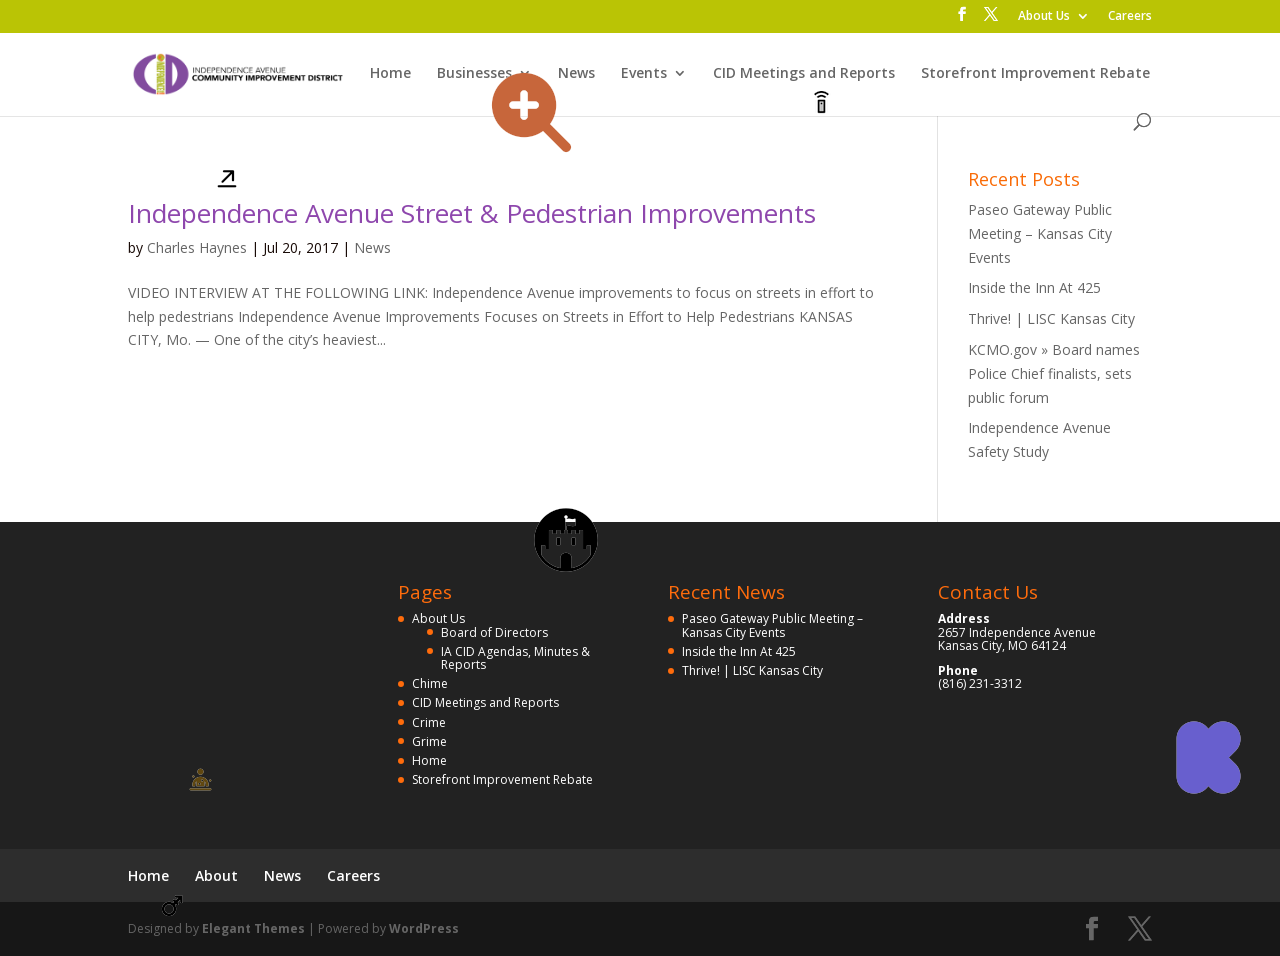 The height and width of the screenshot is (956, 1280). What do you see at coordinates (200, 779) in the screenshot?
I see `view medical diagnoses or health records` at bounding box center [200, 779].